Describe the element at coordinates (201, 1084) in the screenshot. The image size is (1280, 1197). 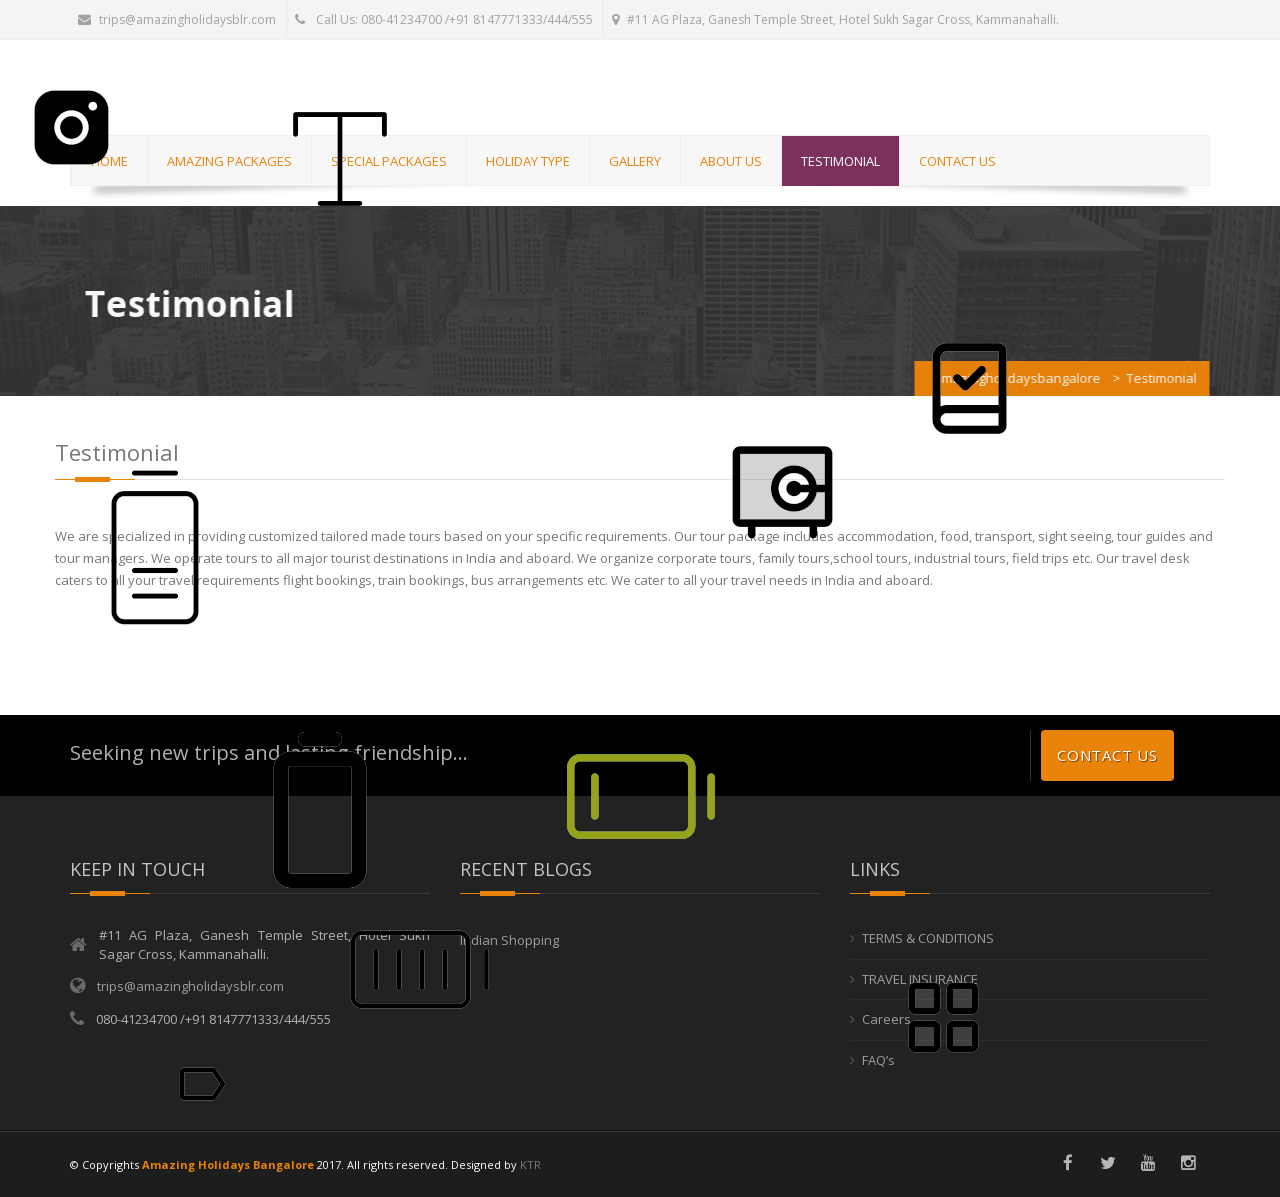
I see `add a tag or label to an item` at that location.